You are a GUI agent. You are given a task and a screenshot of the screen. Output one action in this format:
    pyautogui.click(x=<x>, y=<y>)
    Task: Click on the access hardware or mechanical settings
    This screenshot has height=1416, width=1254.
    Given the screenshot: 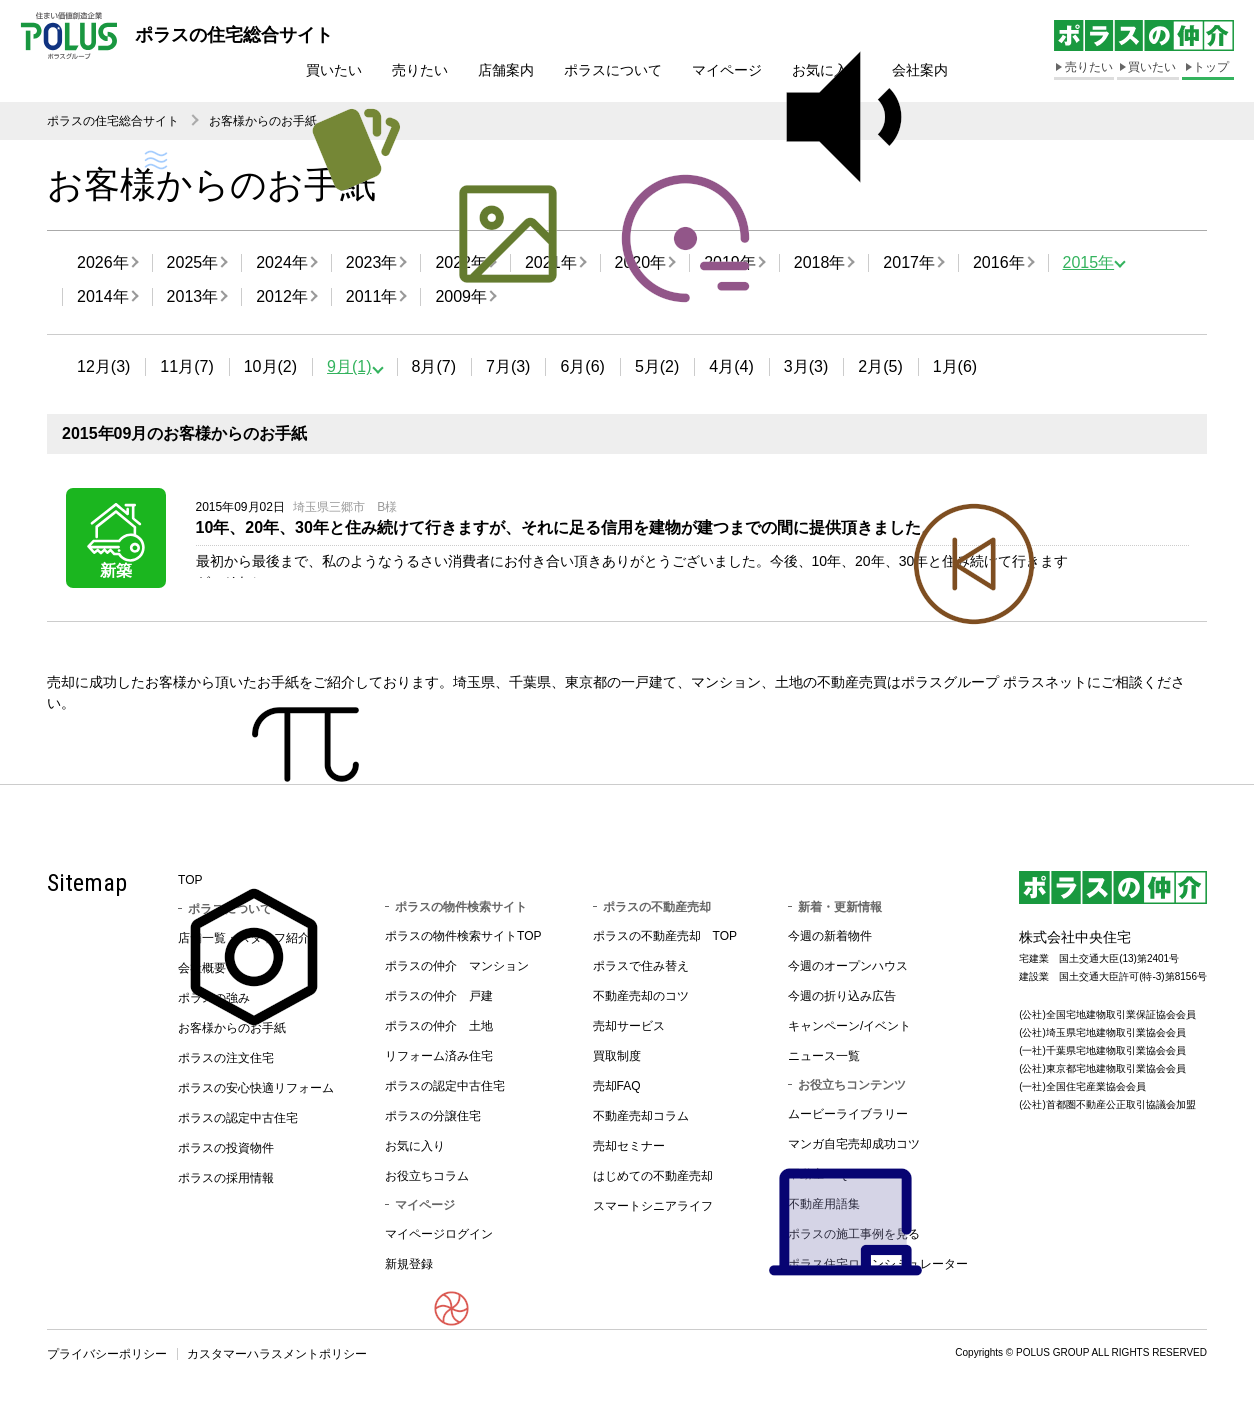 What is the action you would take?
    pyautogui.click(x=254, y=957)
    